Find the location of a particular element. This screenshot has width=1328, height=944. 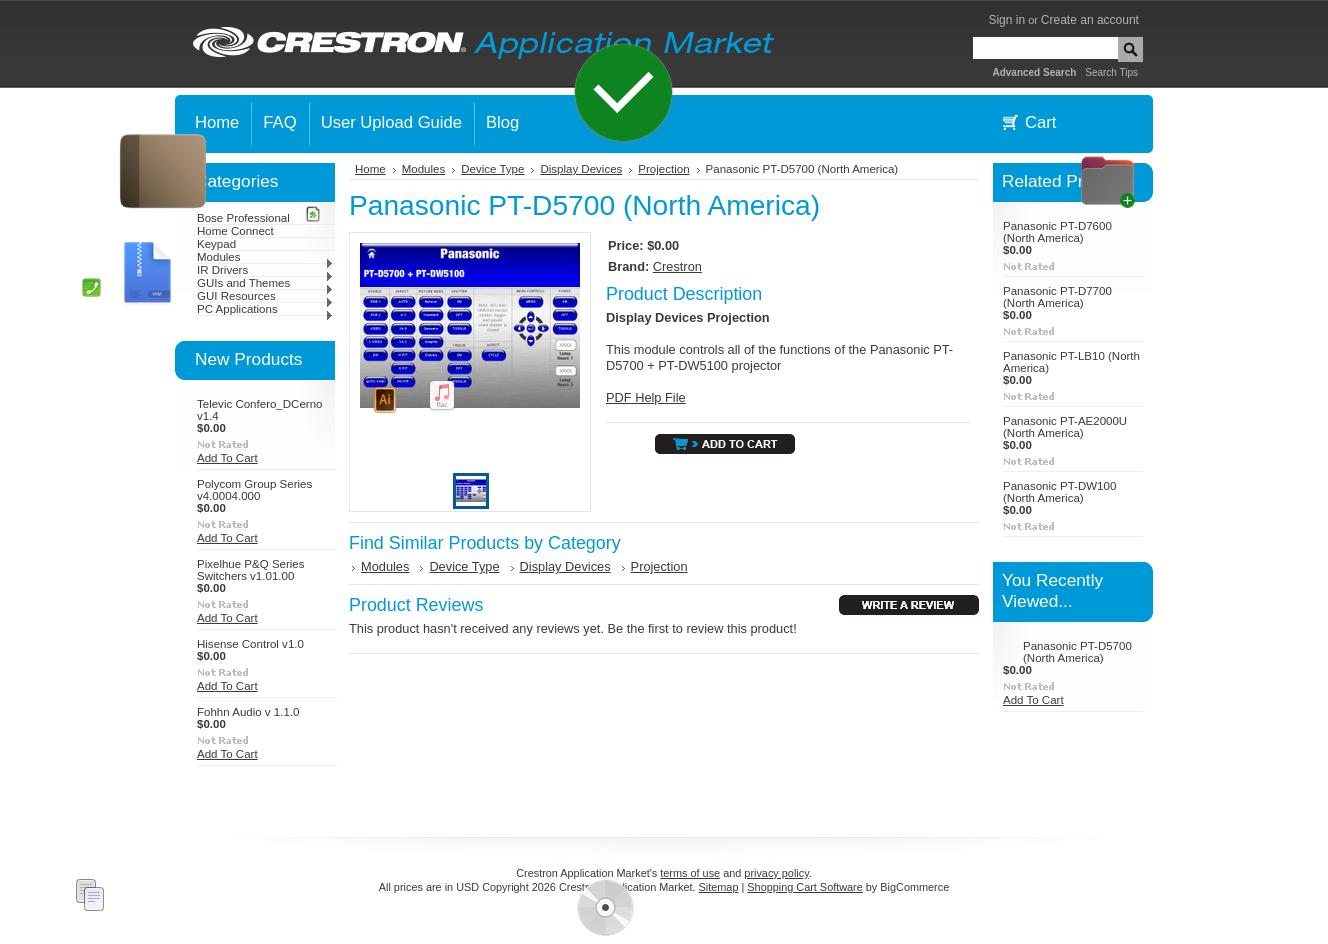

a flac audio file is located at coordinates (442, 395).